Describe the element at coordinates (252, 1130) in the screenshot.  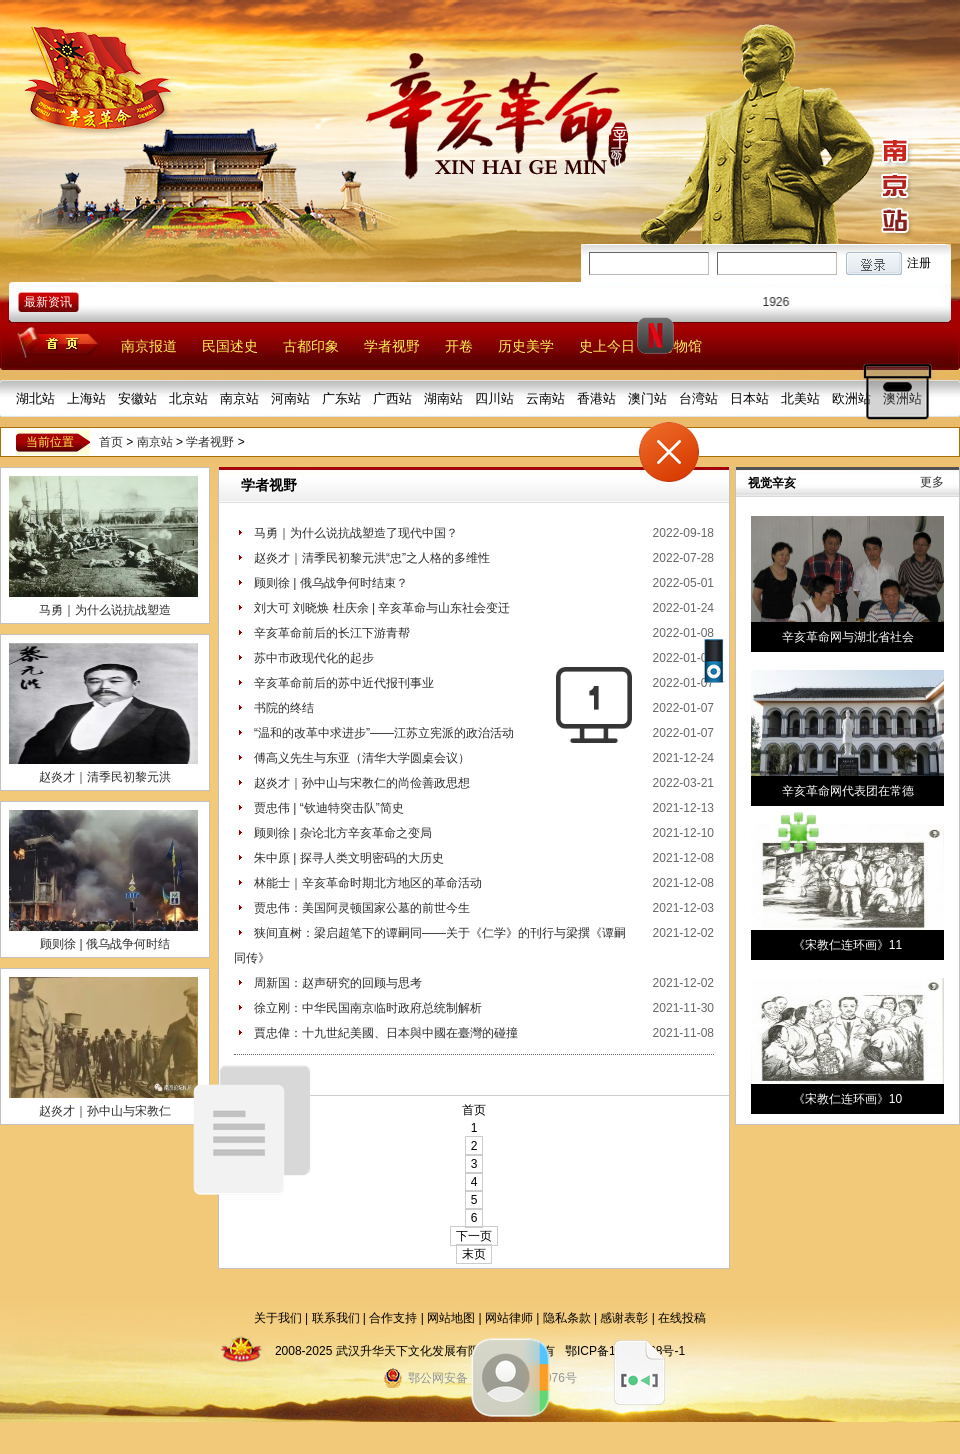
I see `indicates a folder contains documents` at that location.